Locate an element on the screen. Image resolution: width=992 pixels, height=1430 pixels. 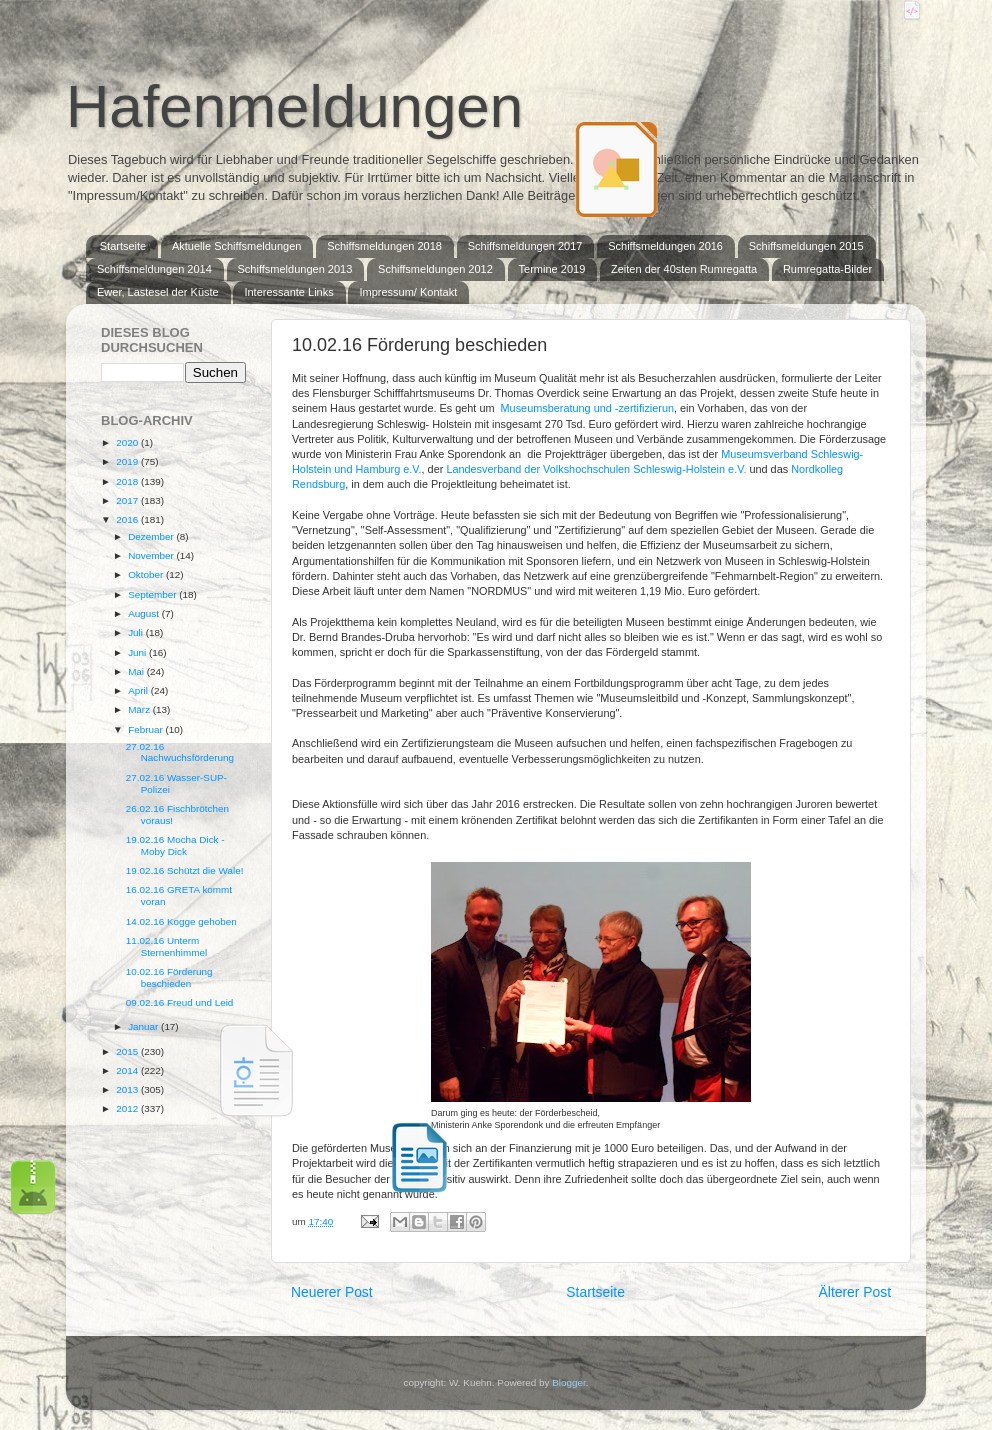
an XML document file is located at coordinates (912, 10).